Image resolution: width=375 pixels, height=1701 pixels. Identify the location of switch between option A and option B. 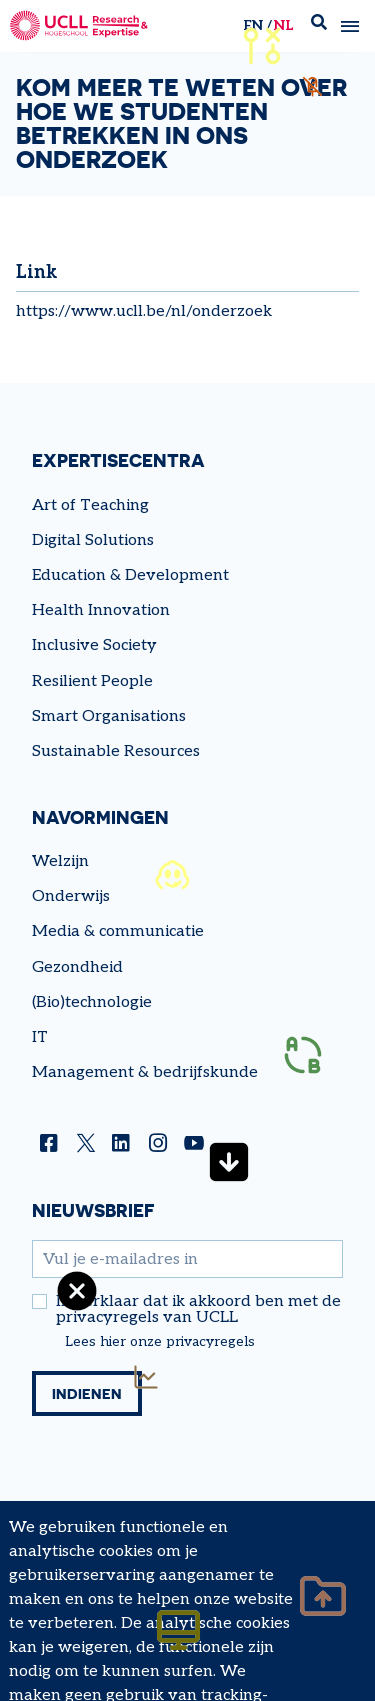
(303, 1055).